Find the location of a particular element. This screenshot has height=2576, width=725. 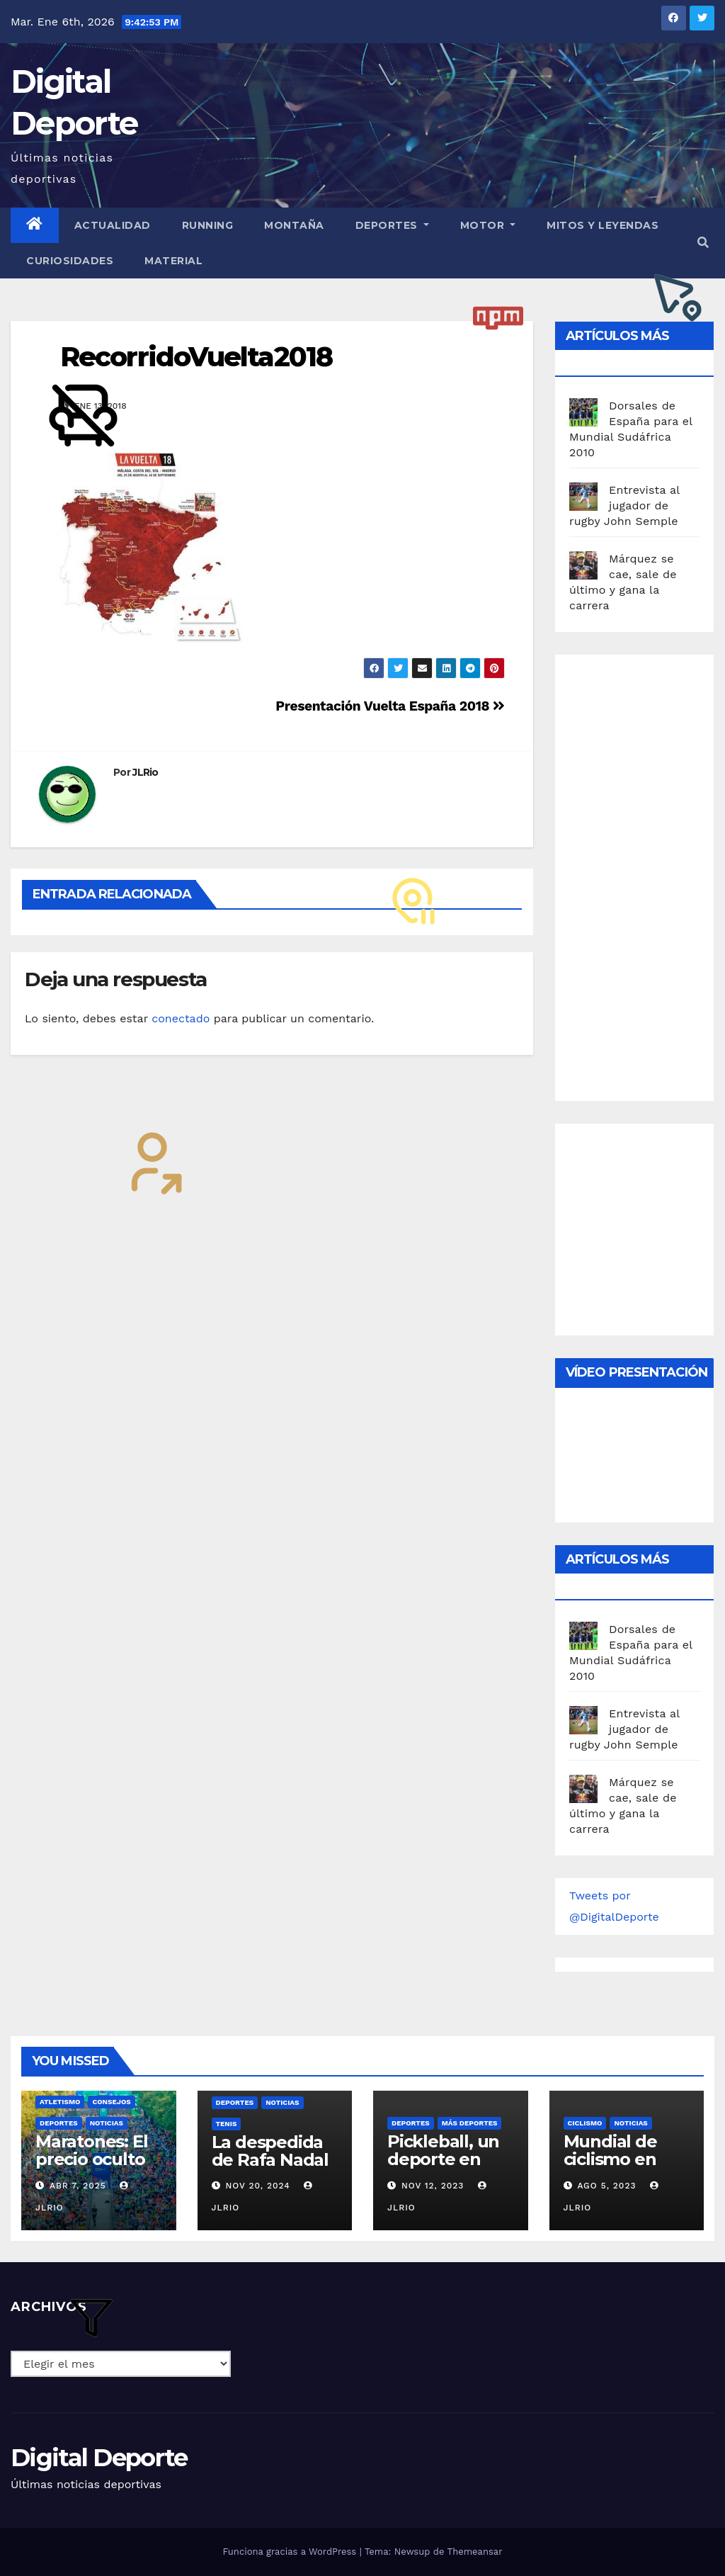

pin cursor location on map is located at coordinates (675, 295).